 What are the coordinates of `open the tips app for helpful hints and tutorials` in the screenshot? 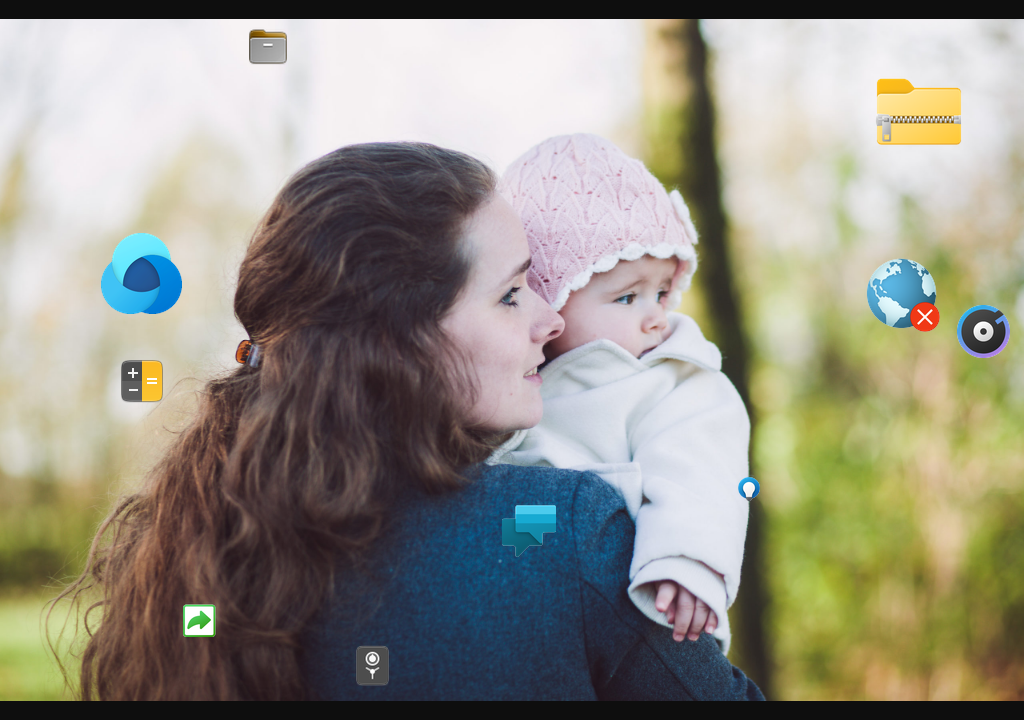 It's located at (749, 489).